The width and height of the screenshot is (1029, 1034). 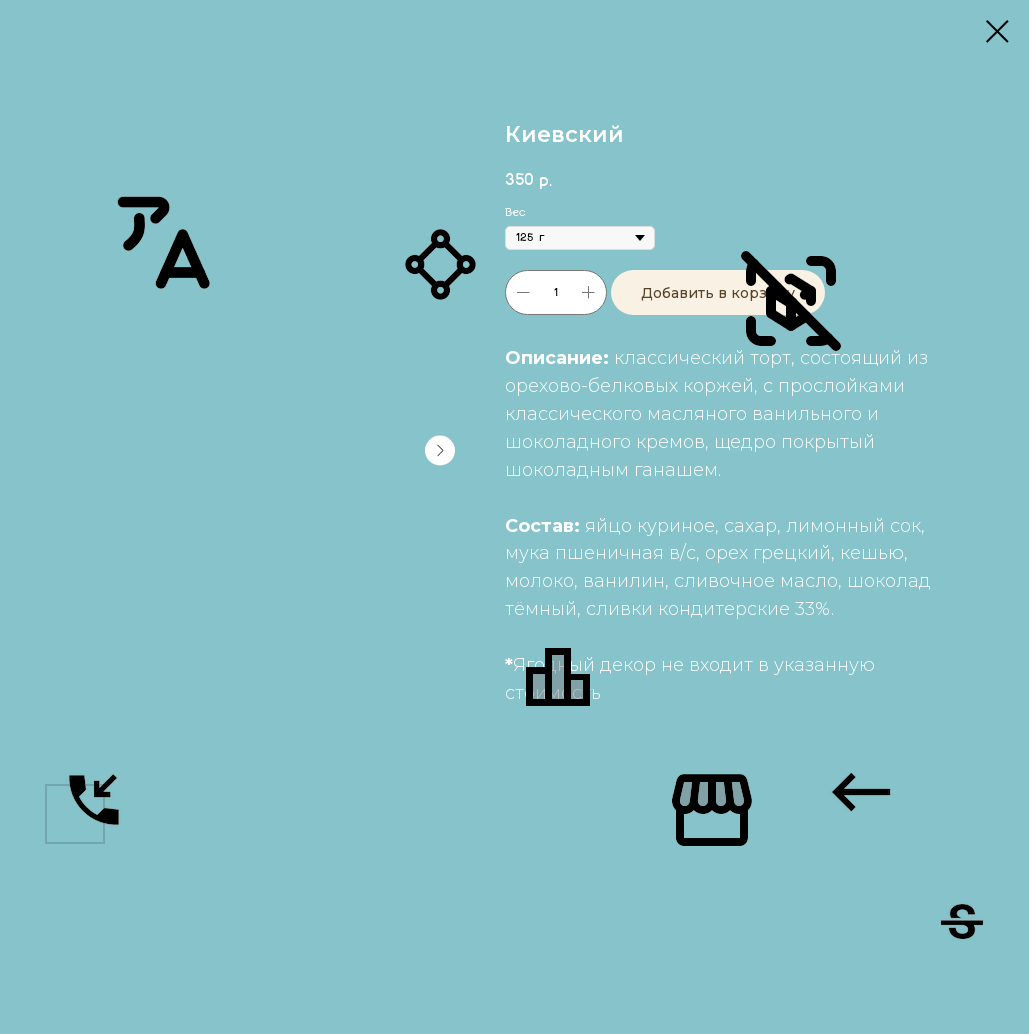 I want to click on apply strikethrough formatting to selected text, so click(x=962, y=925).